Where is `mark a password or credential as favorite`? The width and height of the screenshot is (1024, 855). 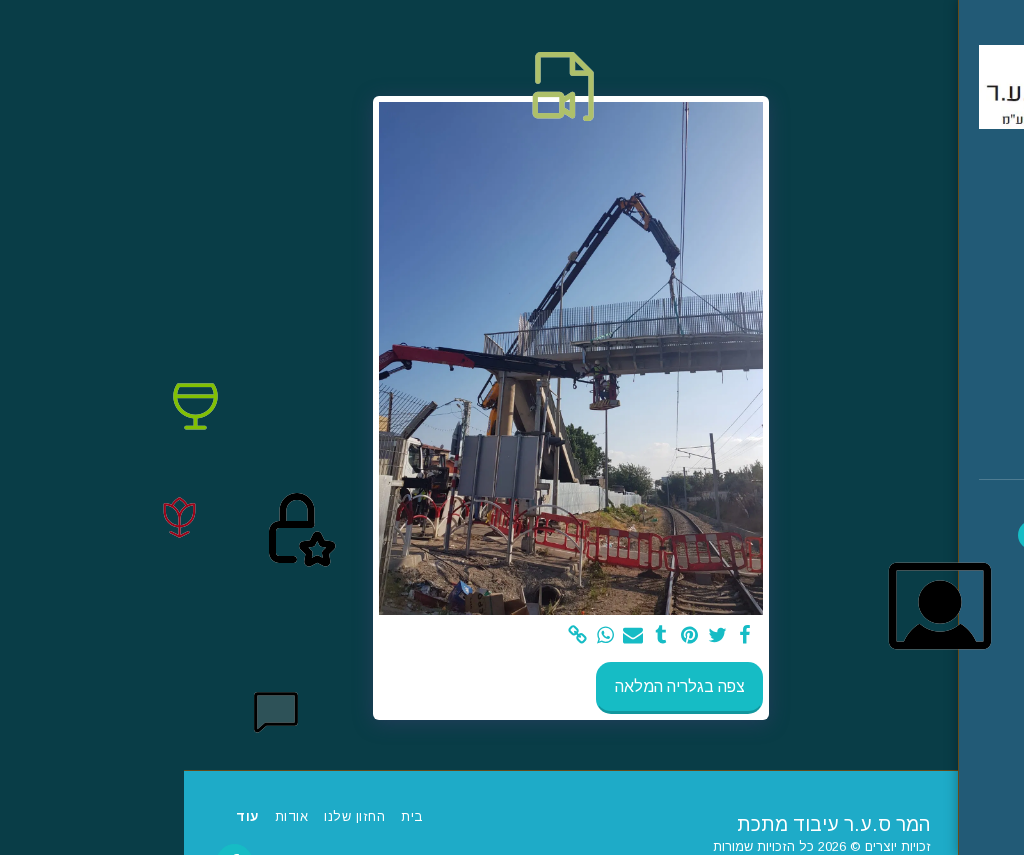
mark a password or credential as favorite is located at coordinates (297, 528).